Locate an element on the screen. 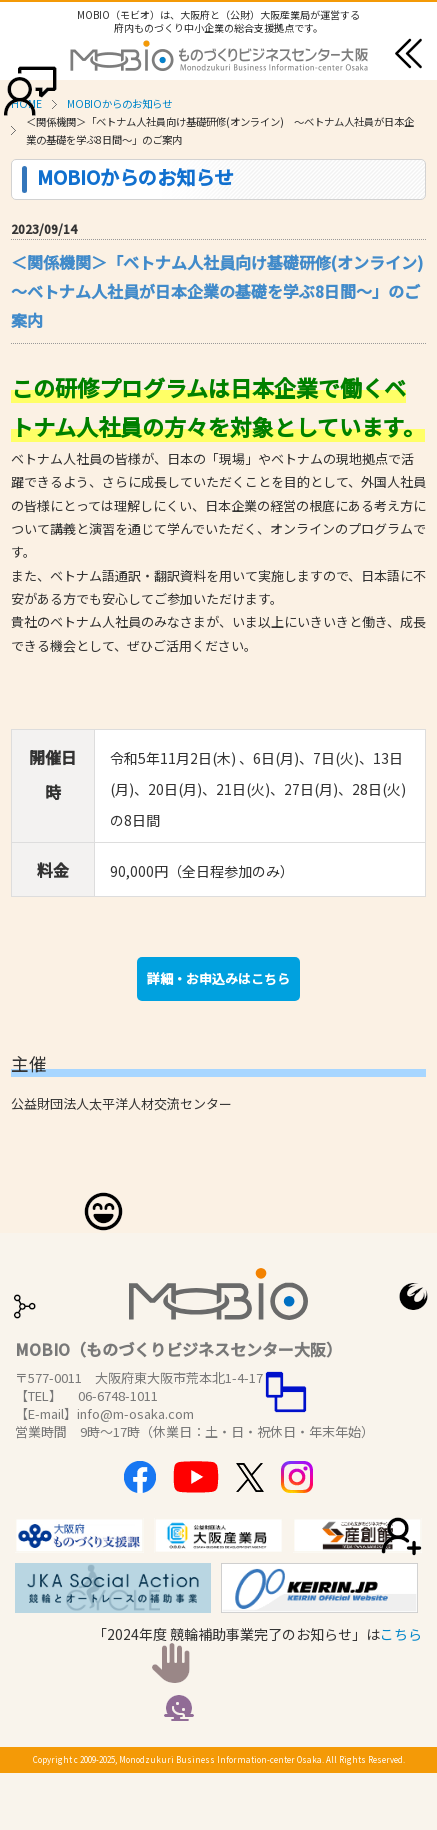 Image resolution: width=437 pixels, height=1830 pixels. stop or pause an action is located at coordinates (172, 1663).